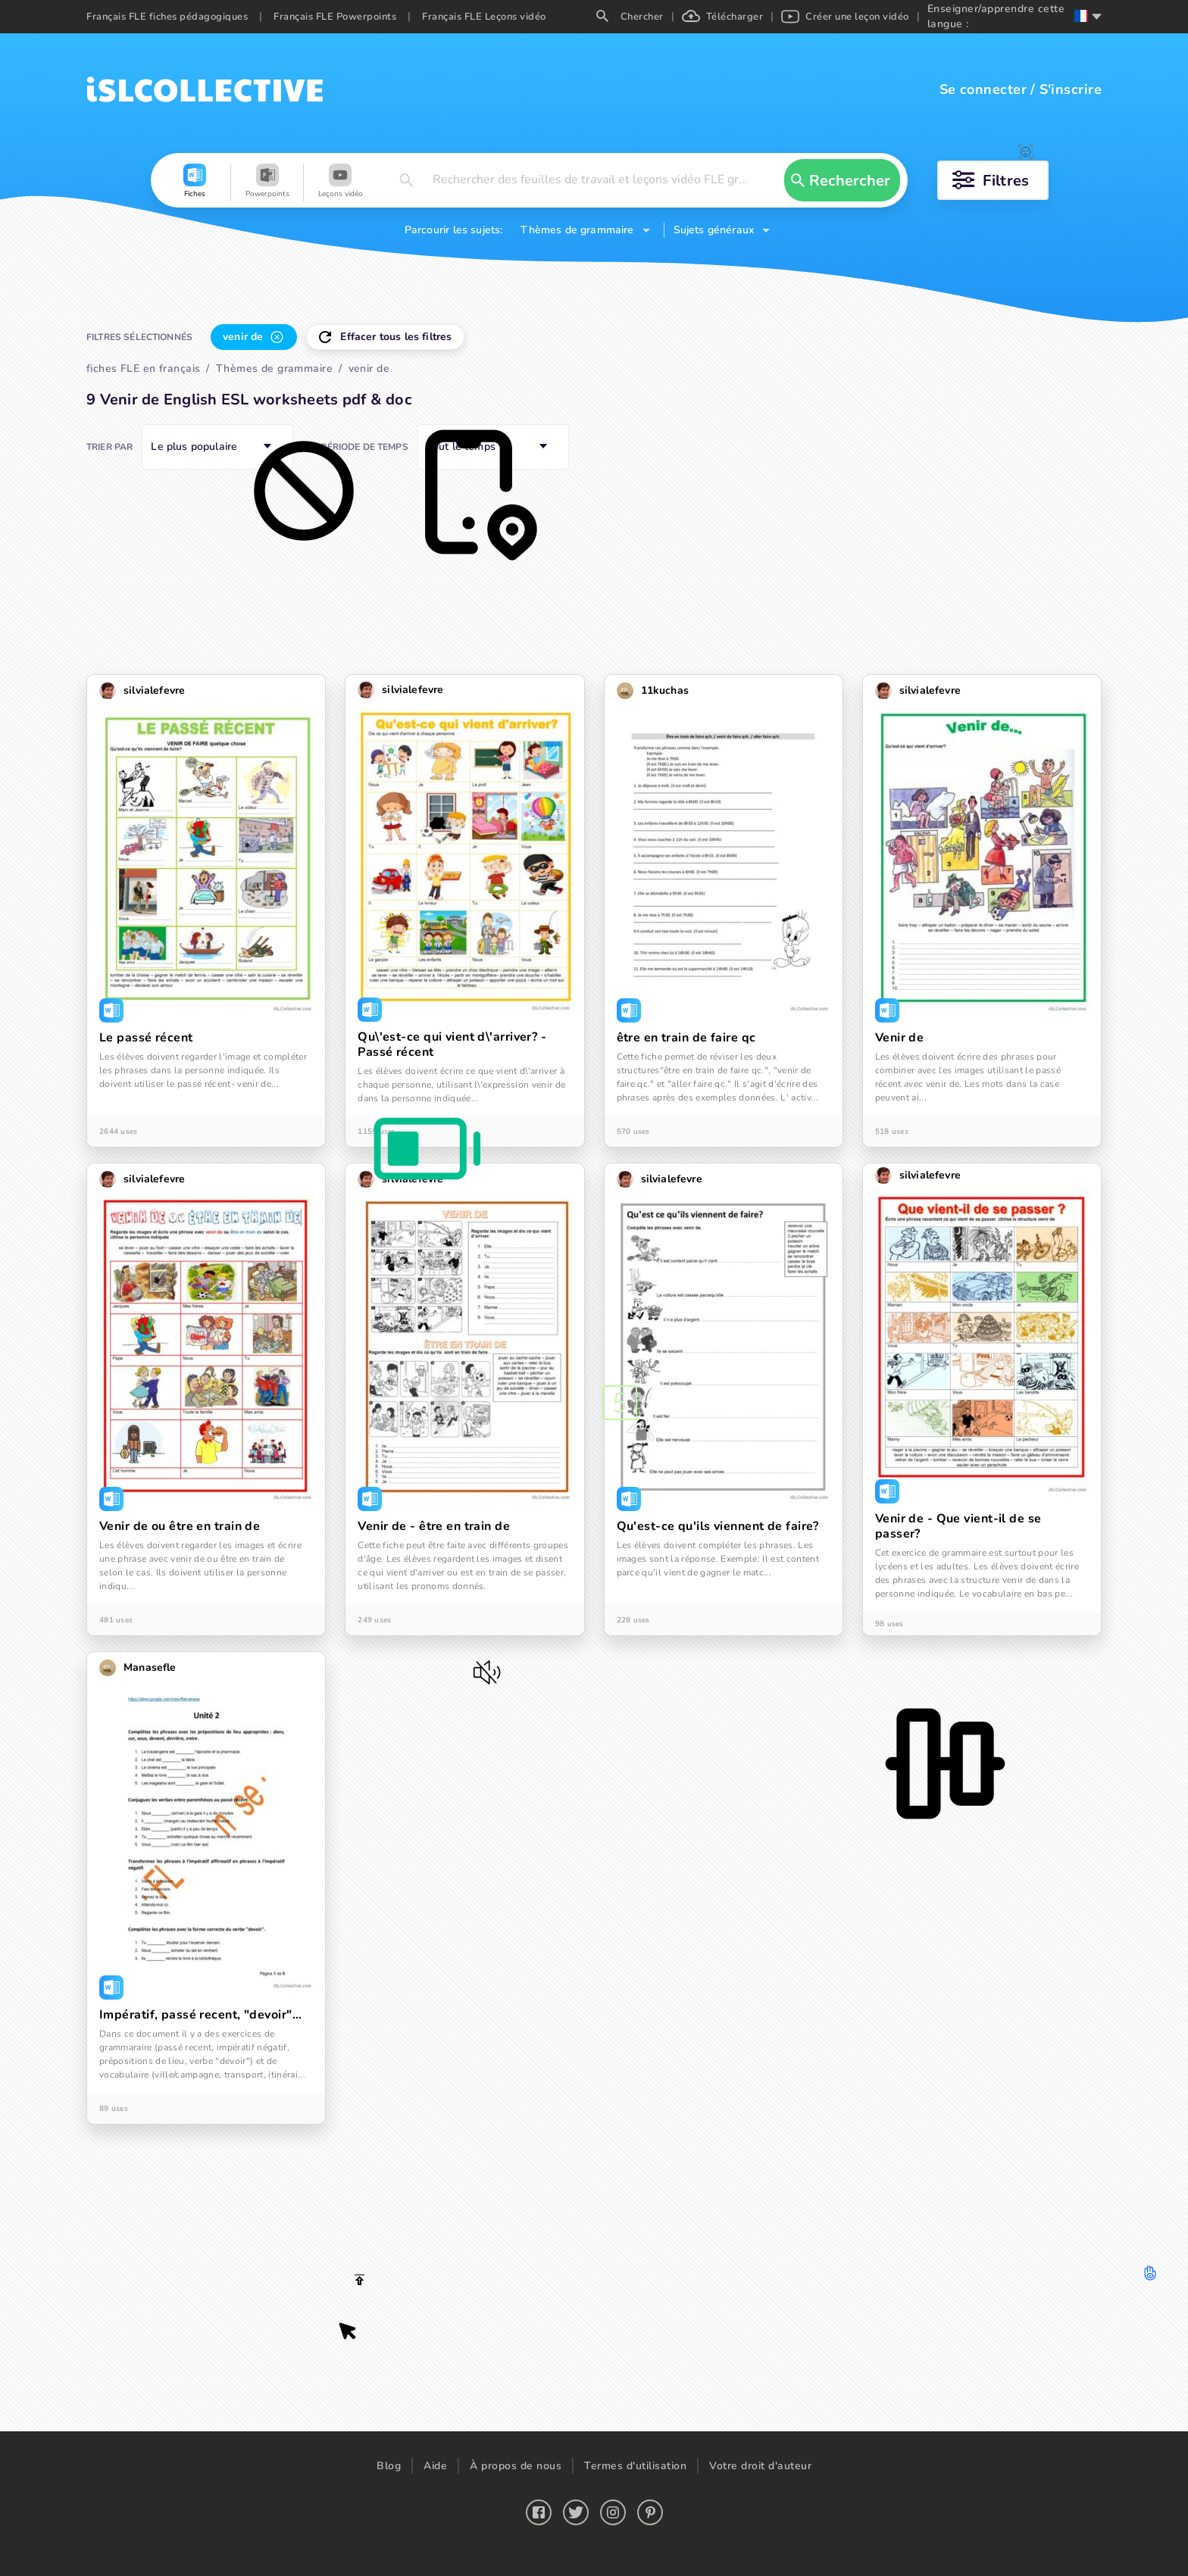 The height and width of the screenshot is (2576, 1188). I want to click on mouse cursor or pointer indicator, so click(347, 2331).